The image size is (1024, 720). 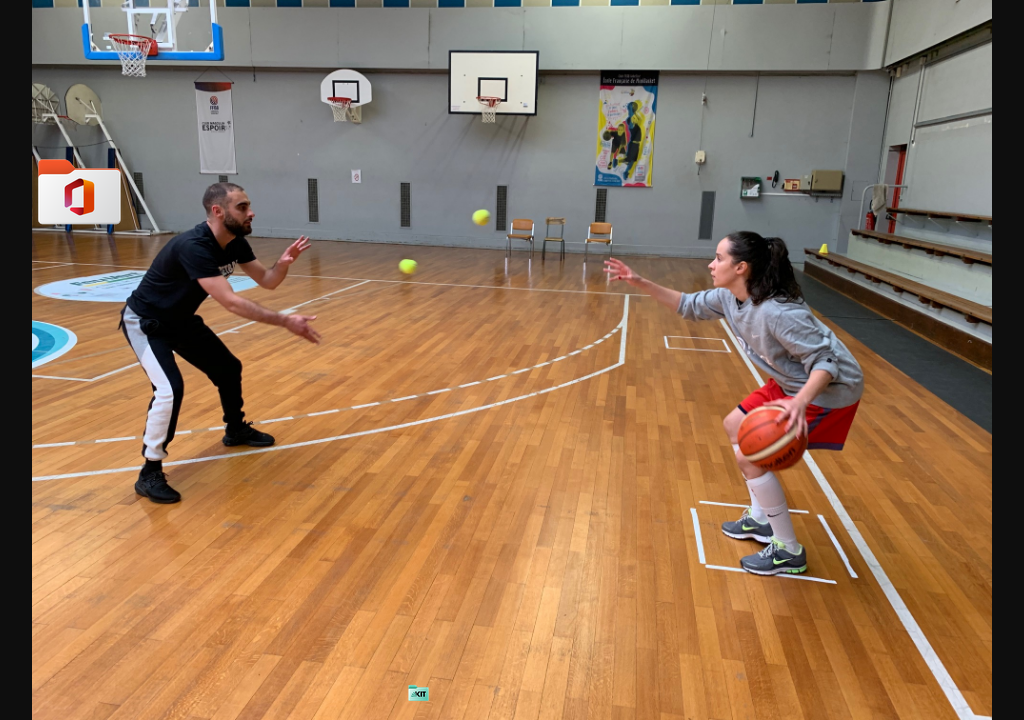 I want to click on open KIT (Karlsruhe Institute of Technology) project folder, so click(x=418, y=693).